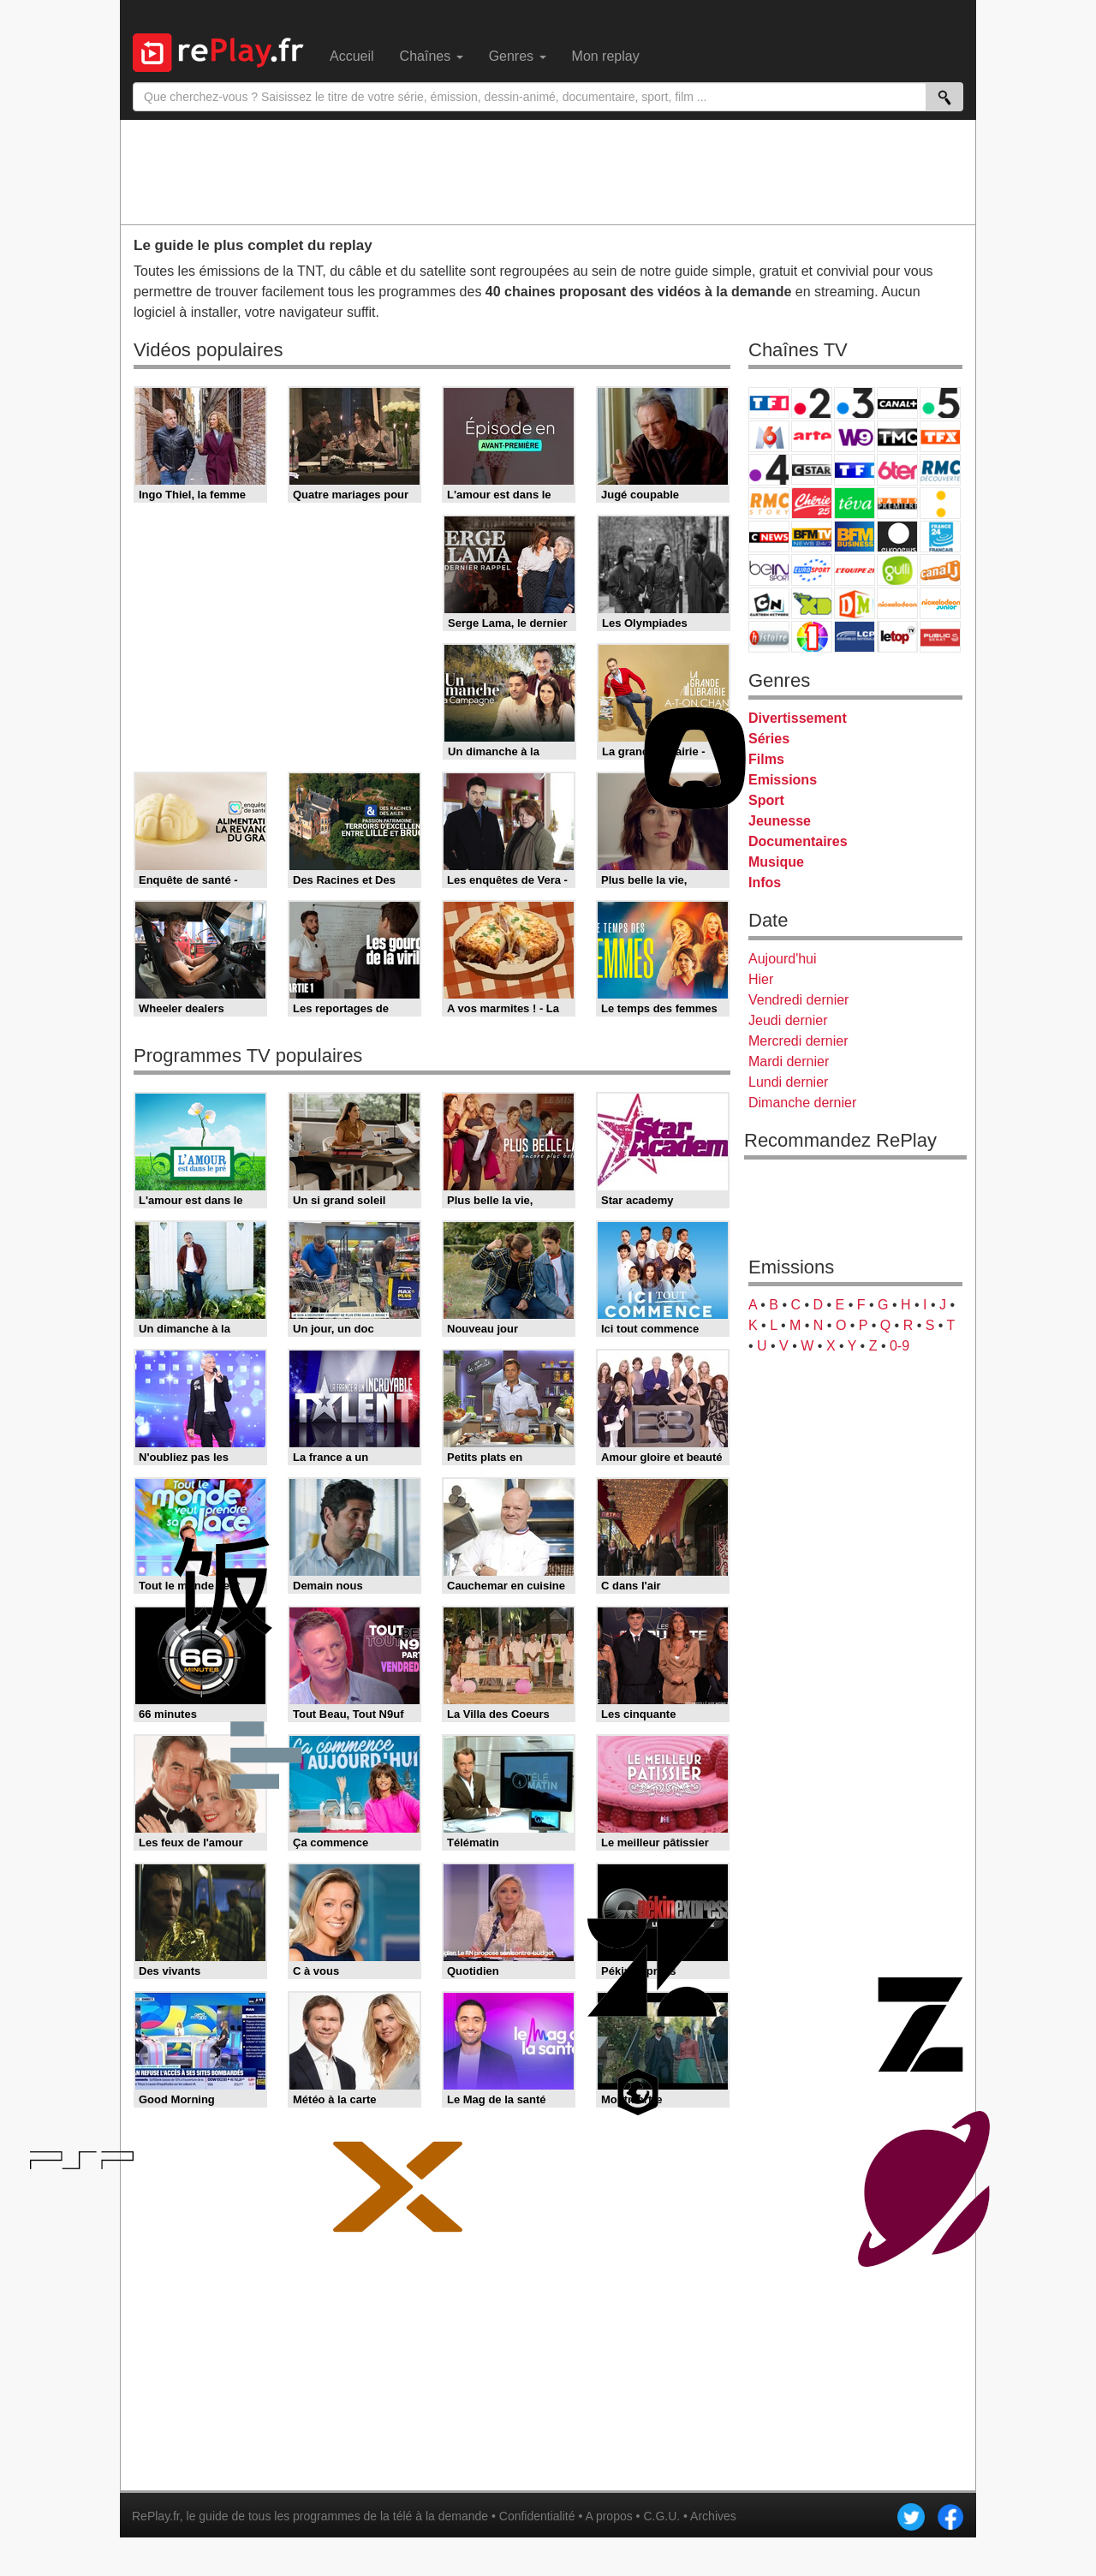  What do you see at coordinates (264, 1755) in the screenshot?
I see `view horizontal bar chart data` at bounding box center [264, 1755].